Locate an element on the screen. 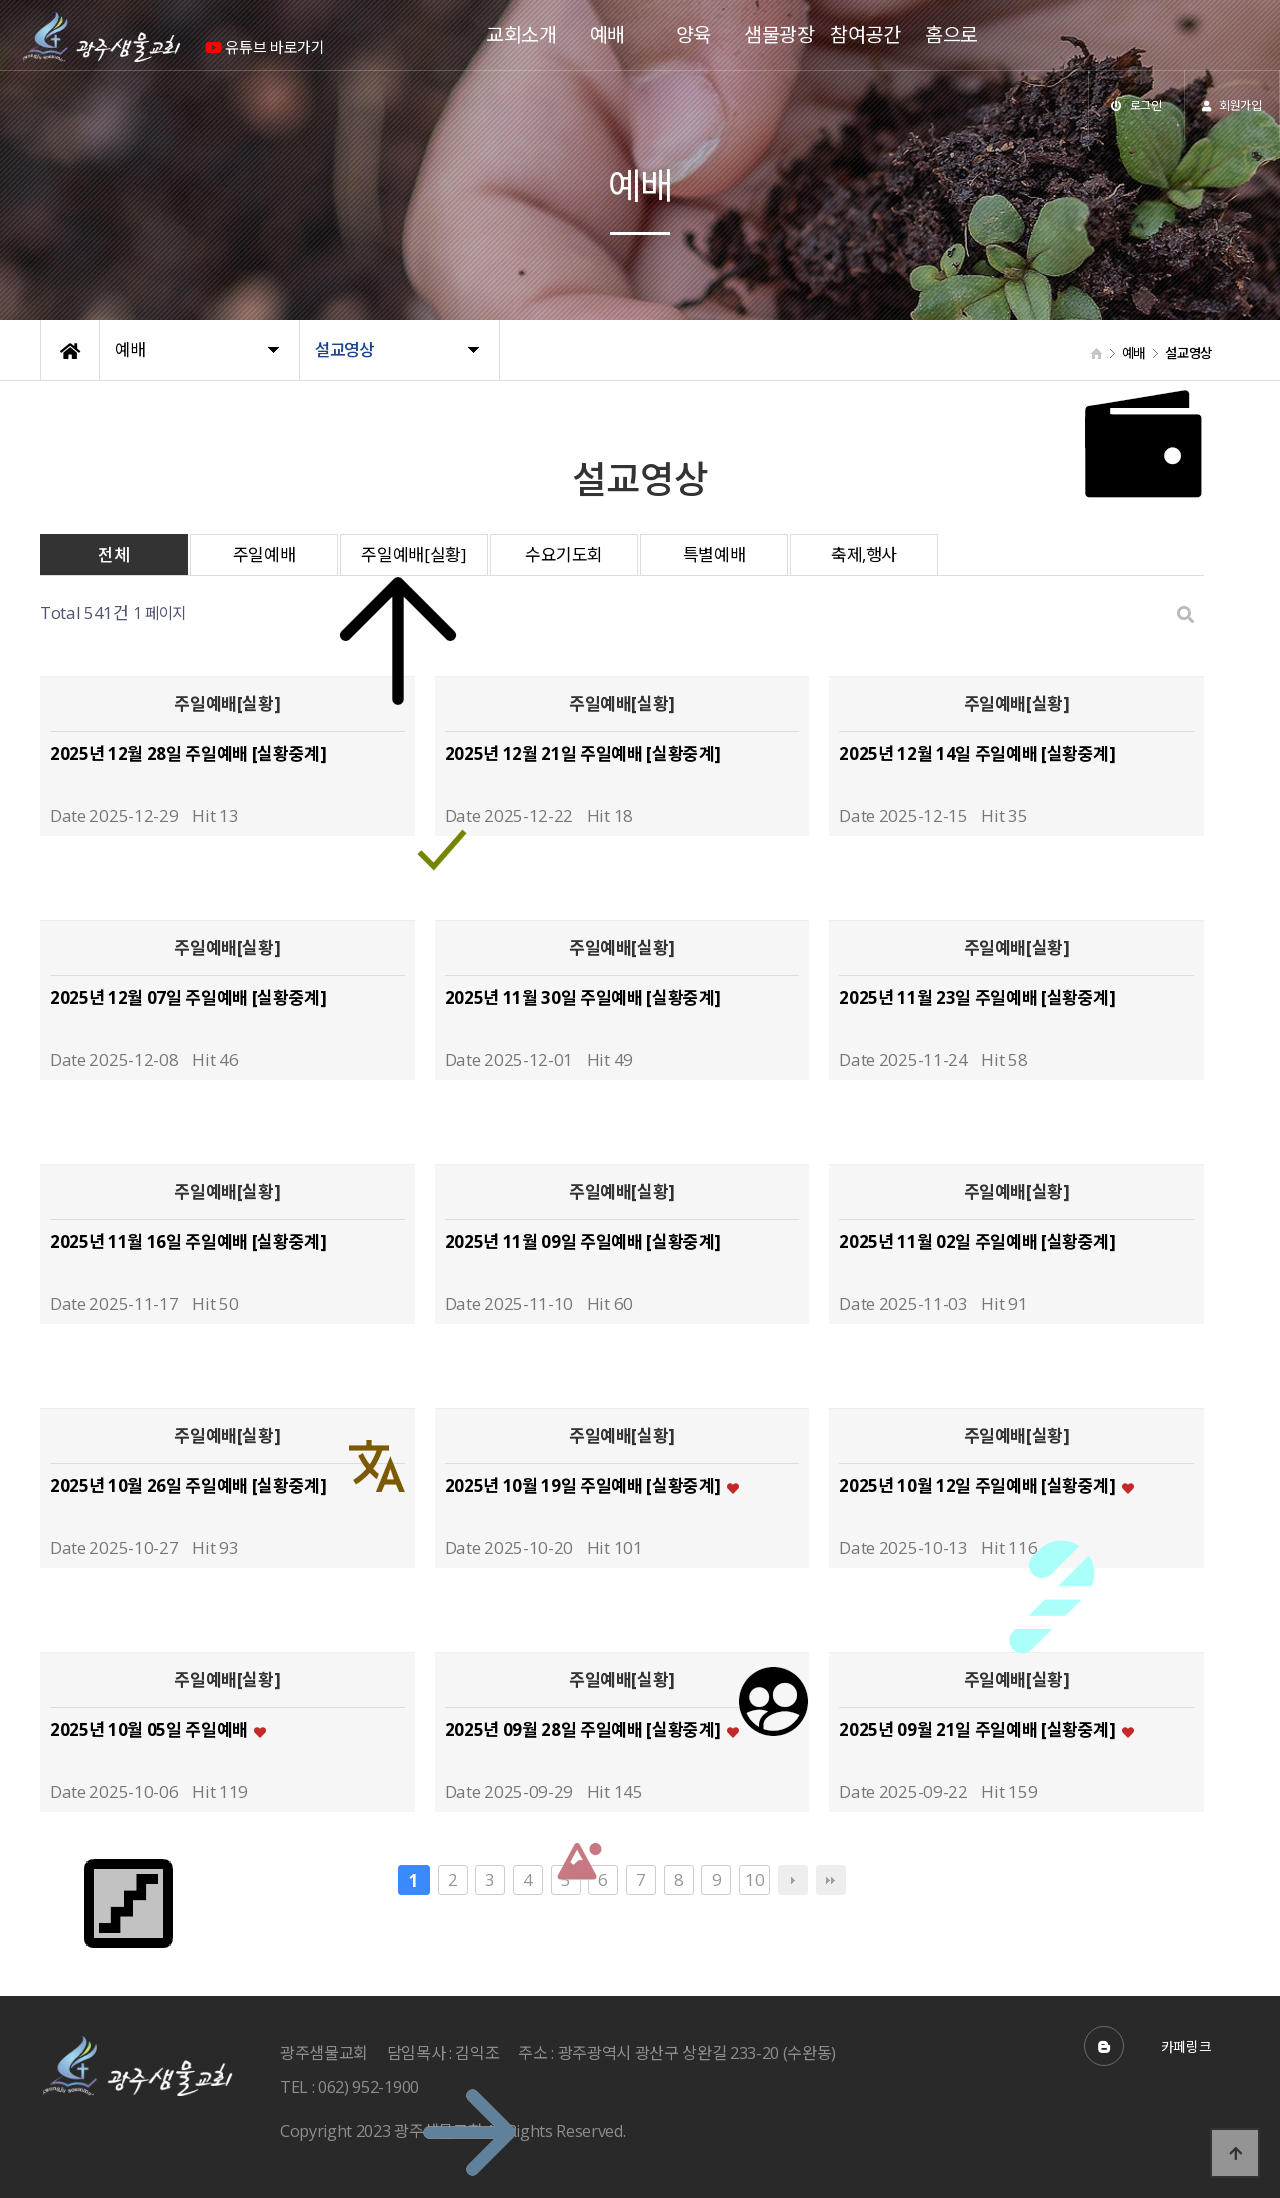  change language settings is located at coordinates (377, 1466).